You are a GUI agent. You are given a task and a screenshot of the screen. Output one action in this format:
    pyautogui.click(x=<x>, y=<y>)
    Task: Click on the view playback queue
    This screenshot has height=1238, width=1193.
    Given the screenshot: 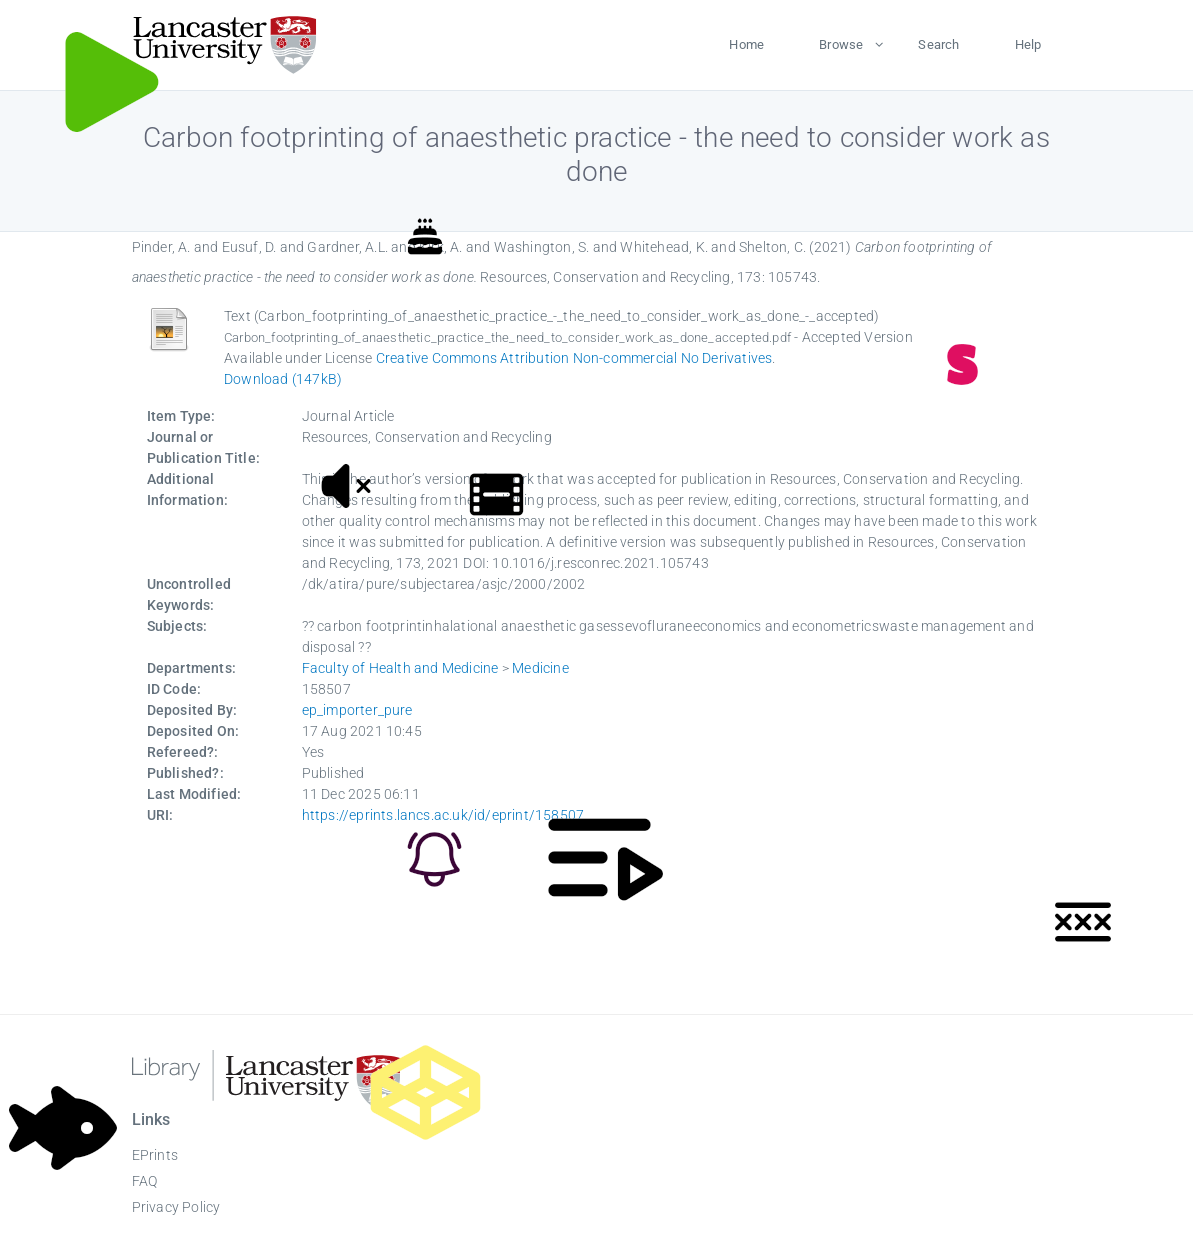 What is the action you would take?
    pyautogui.click(x=599, y=857)
    